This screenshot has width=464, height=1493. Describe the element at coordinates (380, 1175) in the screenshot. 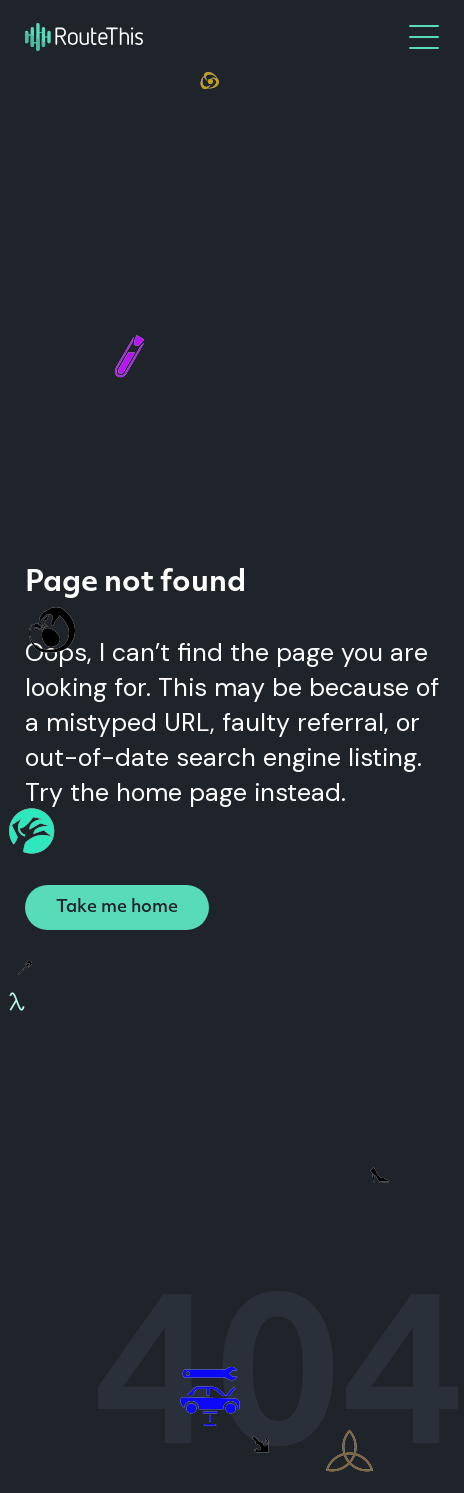

I see `browse women's footwear category` at that location.